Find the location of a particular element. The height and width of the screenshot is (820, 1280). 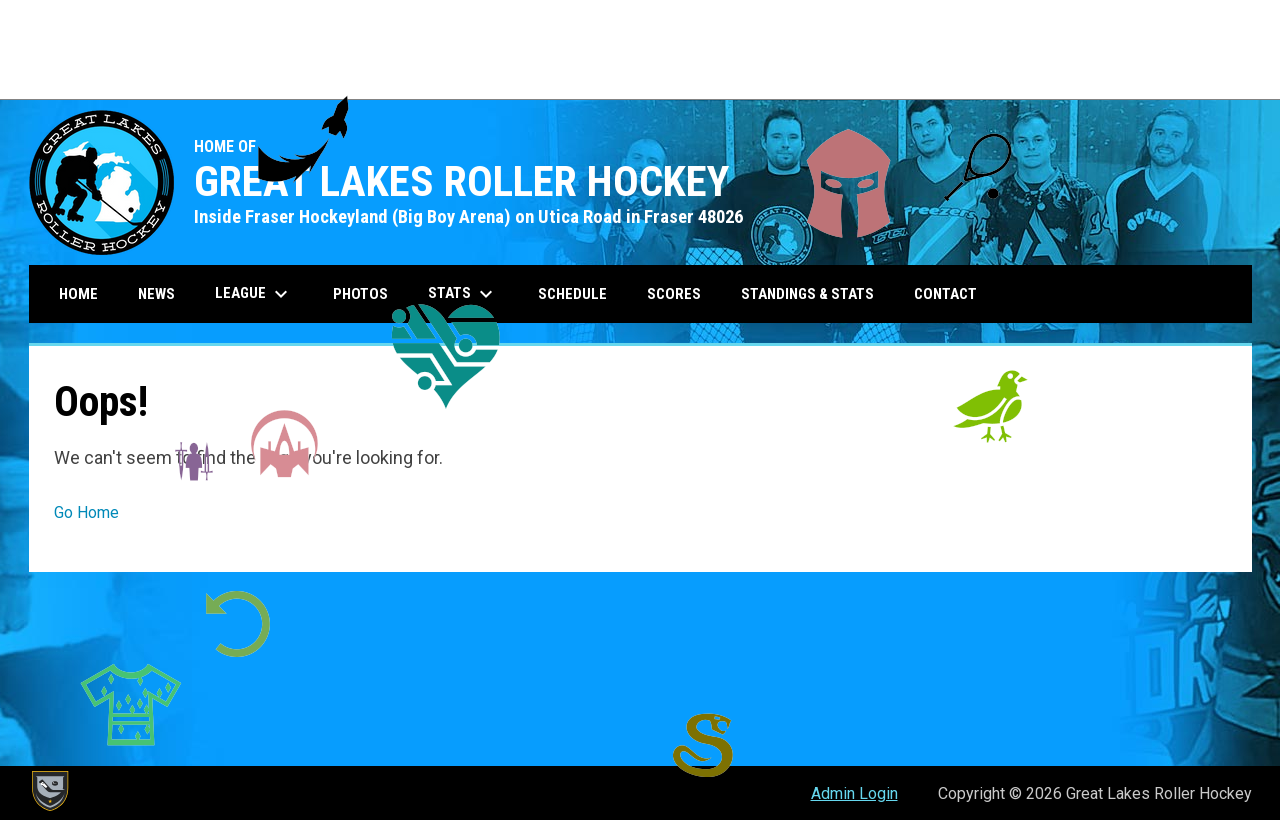

access tennis or racket sports games is located at coordinates (977, 167).